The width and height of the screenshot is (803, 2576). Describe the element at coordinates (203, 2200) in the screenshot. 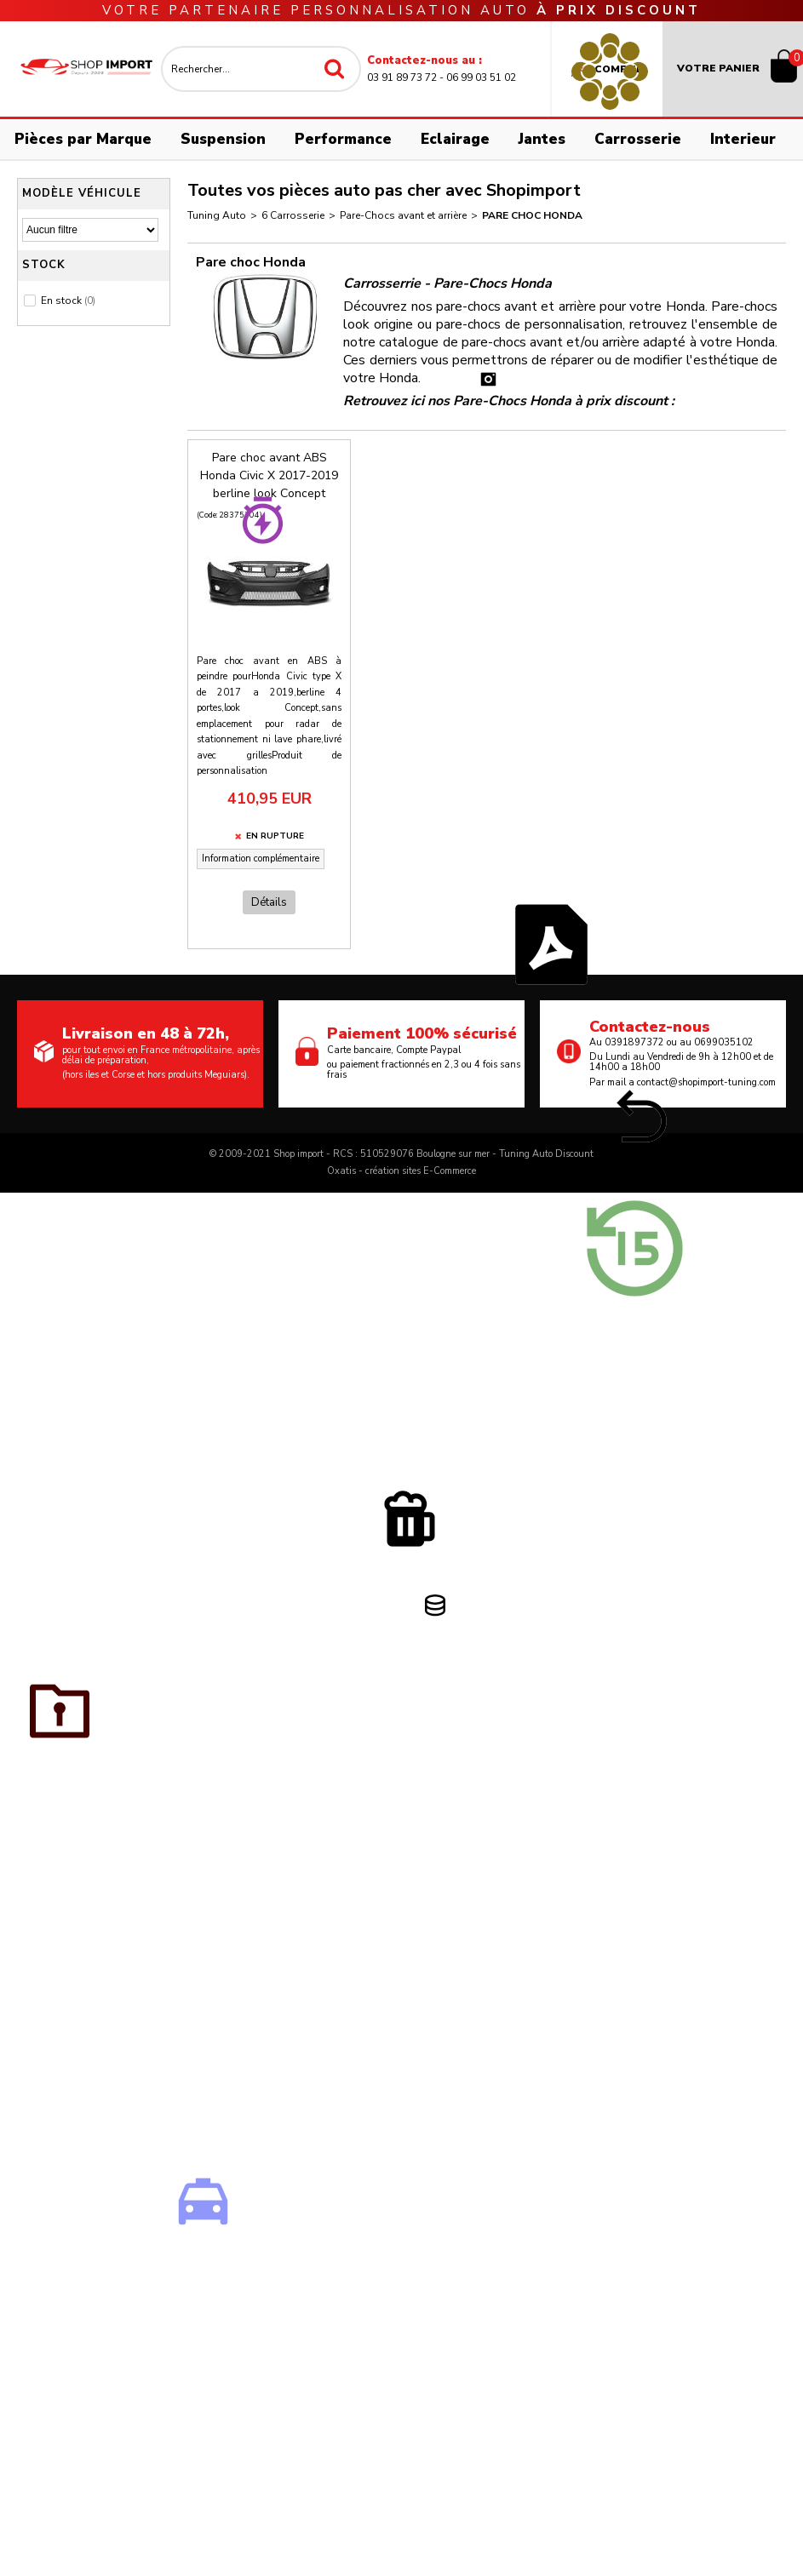

I see `request a taxi or rideshare` at that location.